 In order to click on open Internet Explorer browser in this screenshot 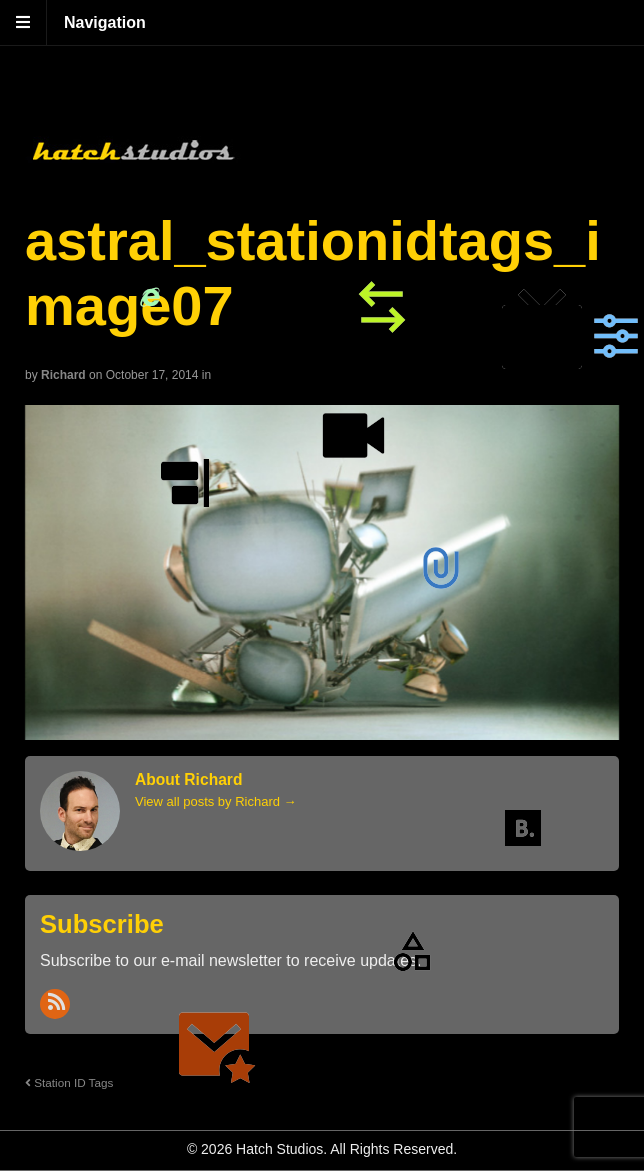, I will do `click(150, 297)`.